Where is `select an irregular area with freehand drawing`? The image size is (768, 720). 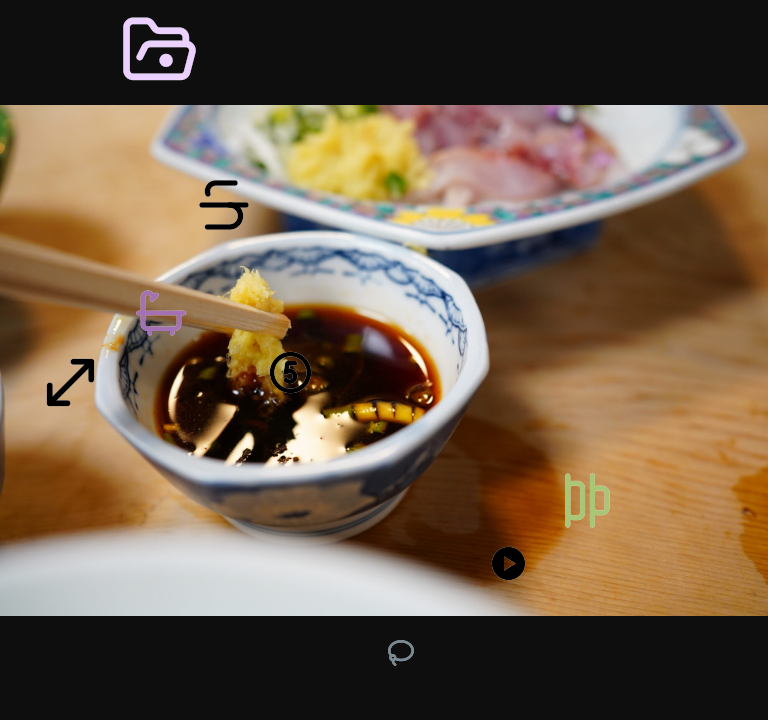 select an irregular area with freehand drawing is located at coordinates (401, 653).